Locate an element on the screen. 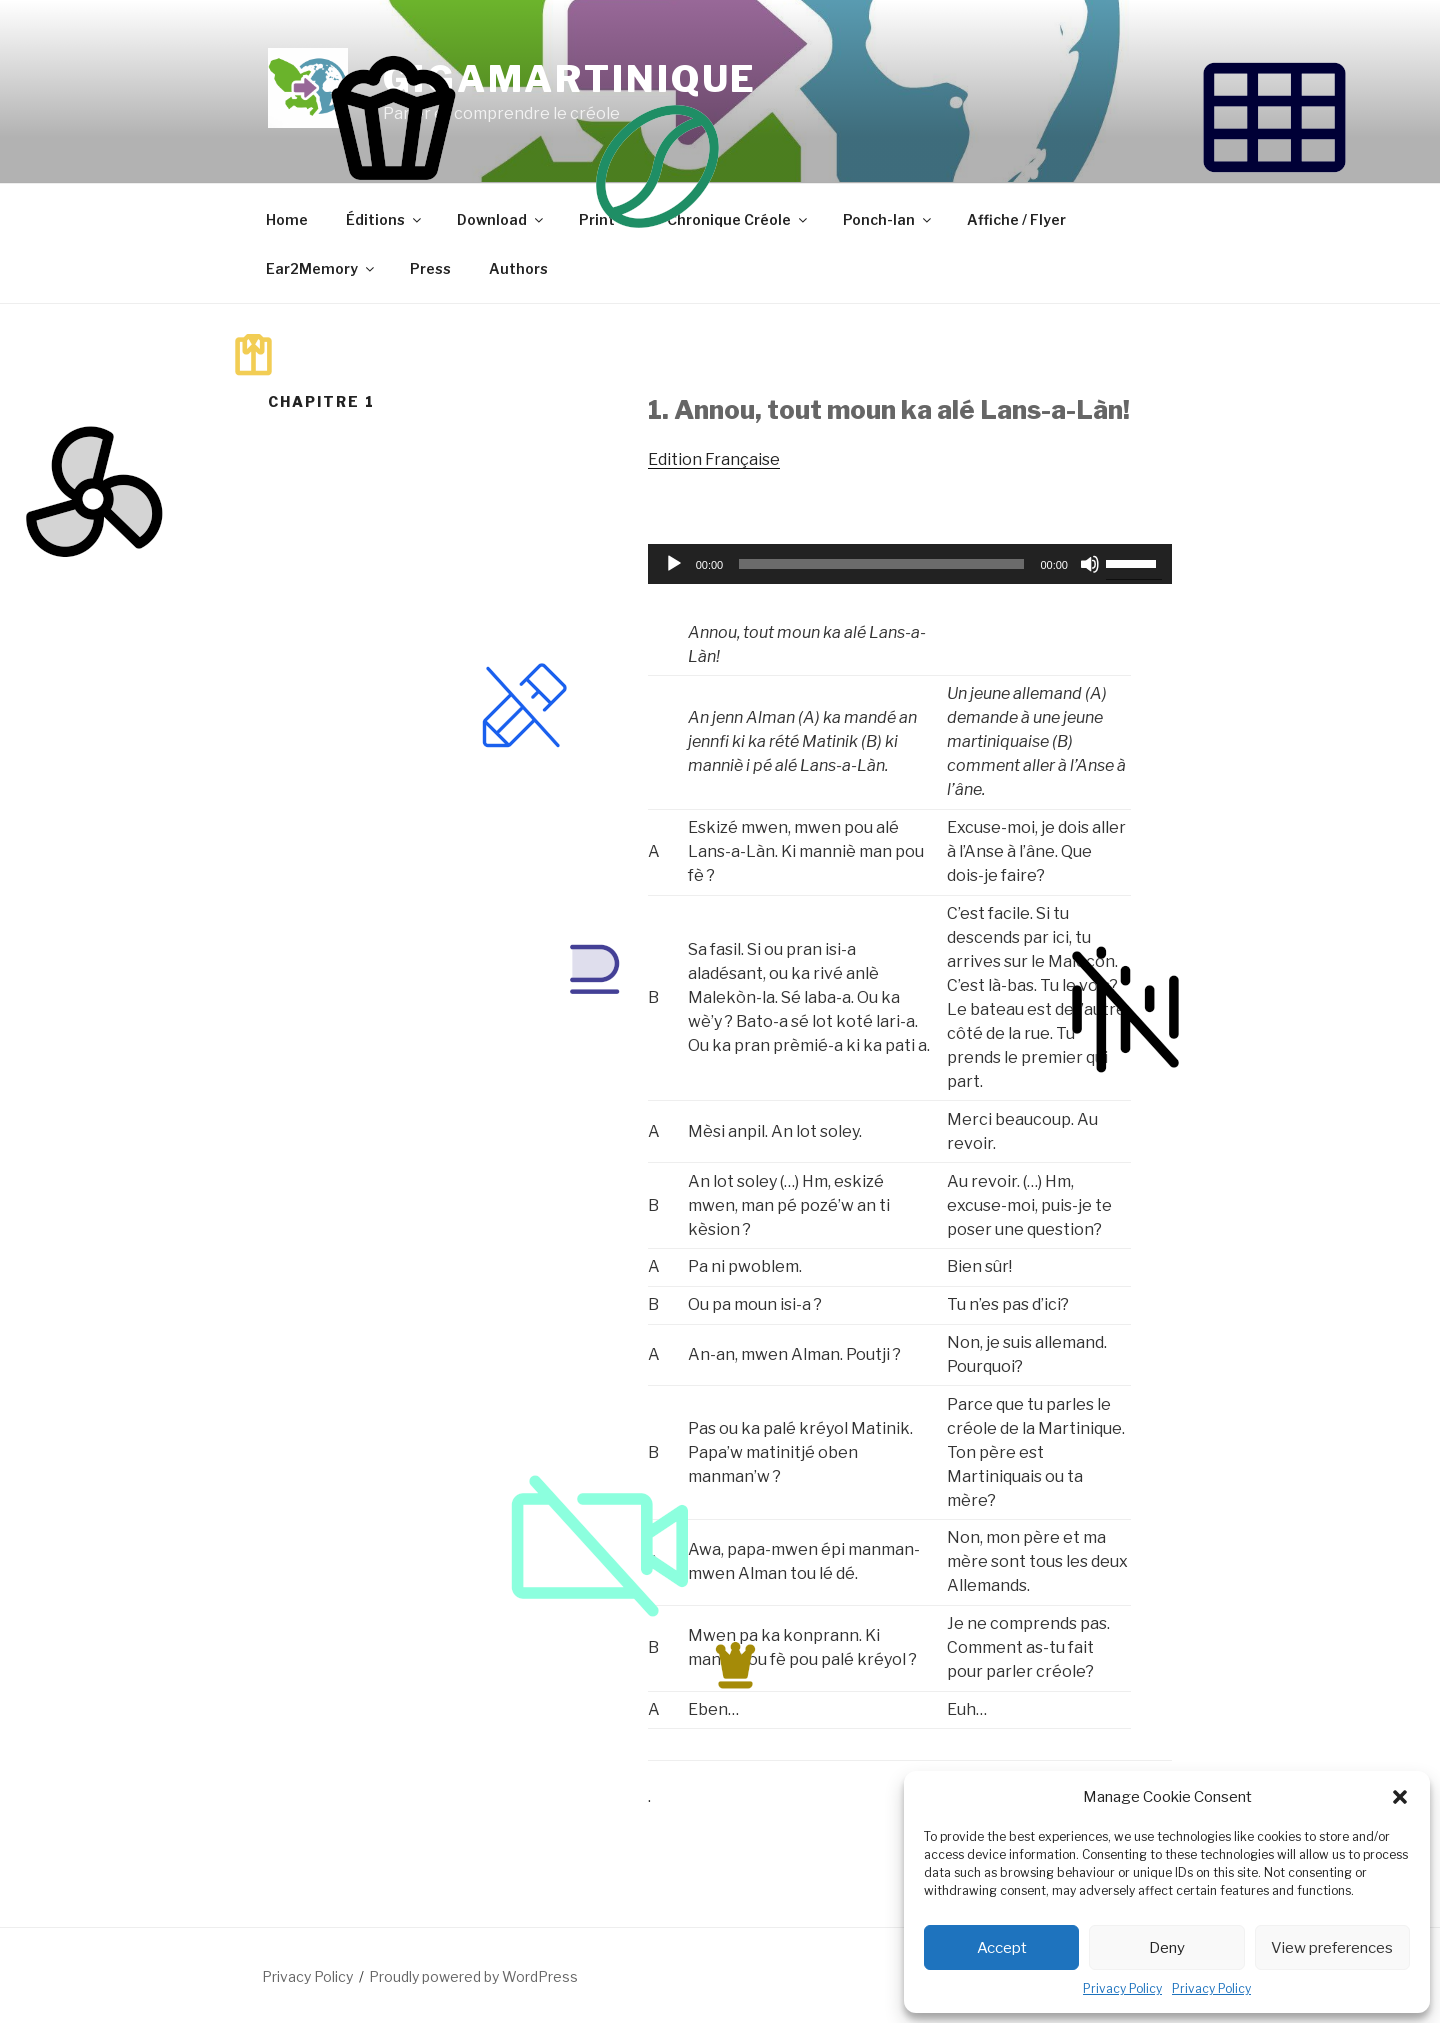  turn off camera or disable video is located at coordinates (594, 1546).